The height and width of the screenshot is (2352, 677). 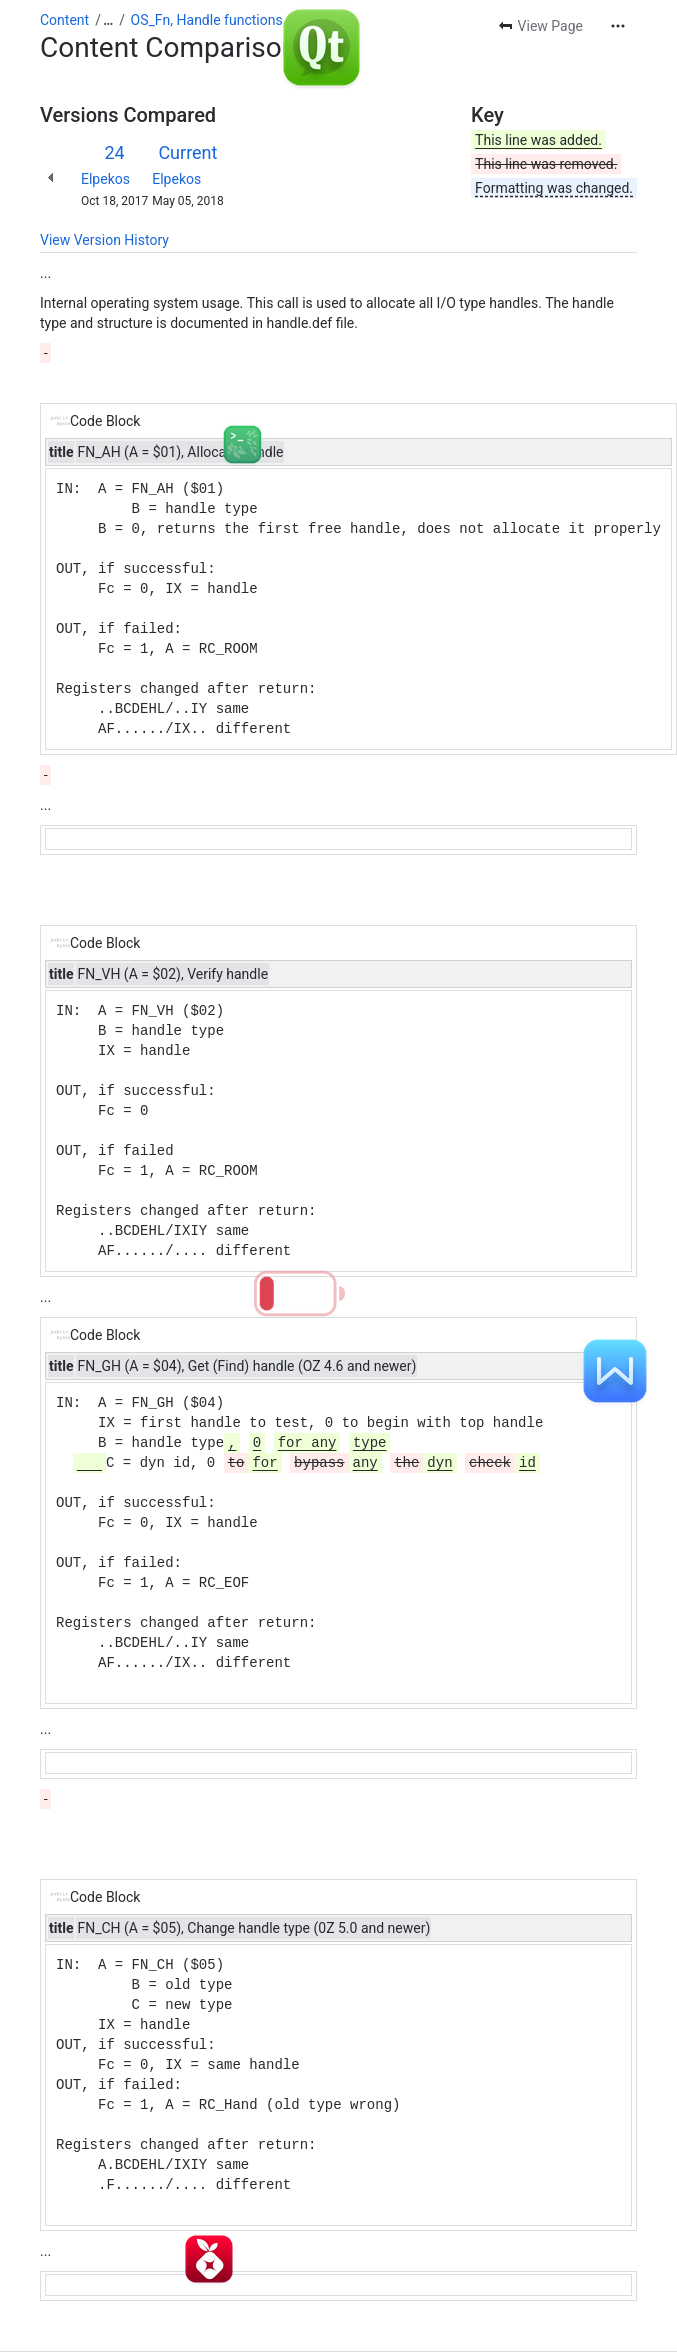 What do you see at coordinates (242, 444) in the screenshot?
I see `open ptyxis terminal emulator` at bounding box center [242, 444].